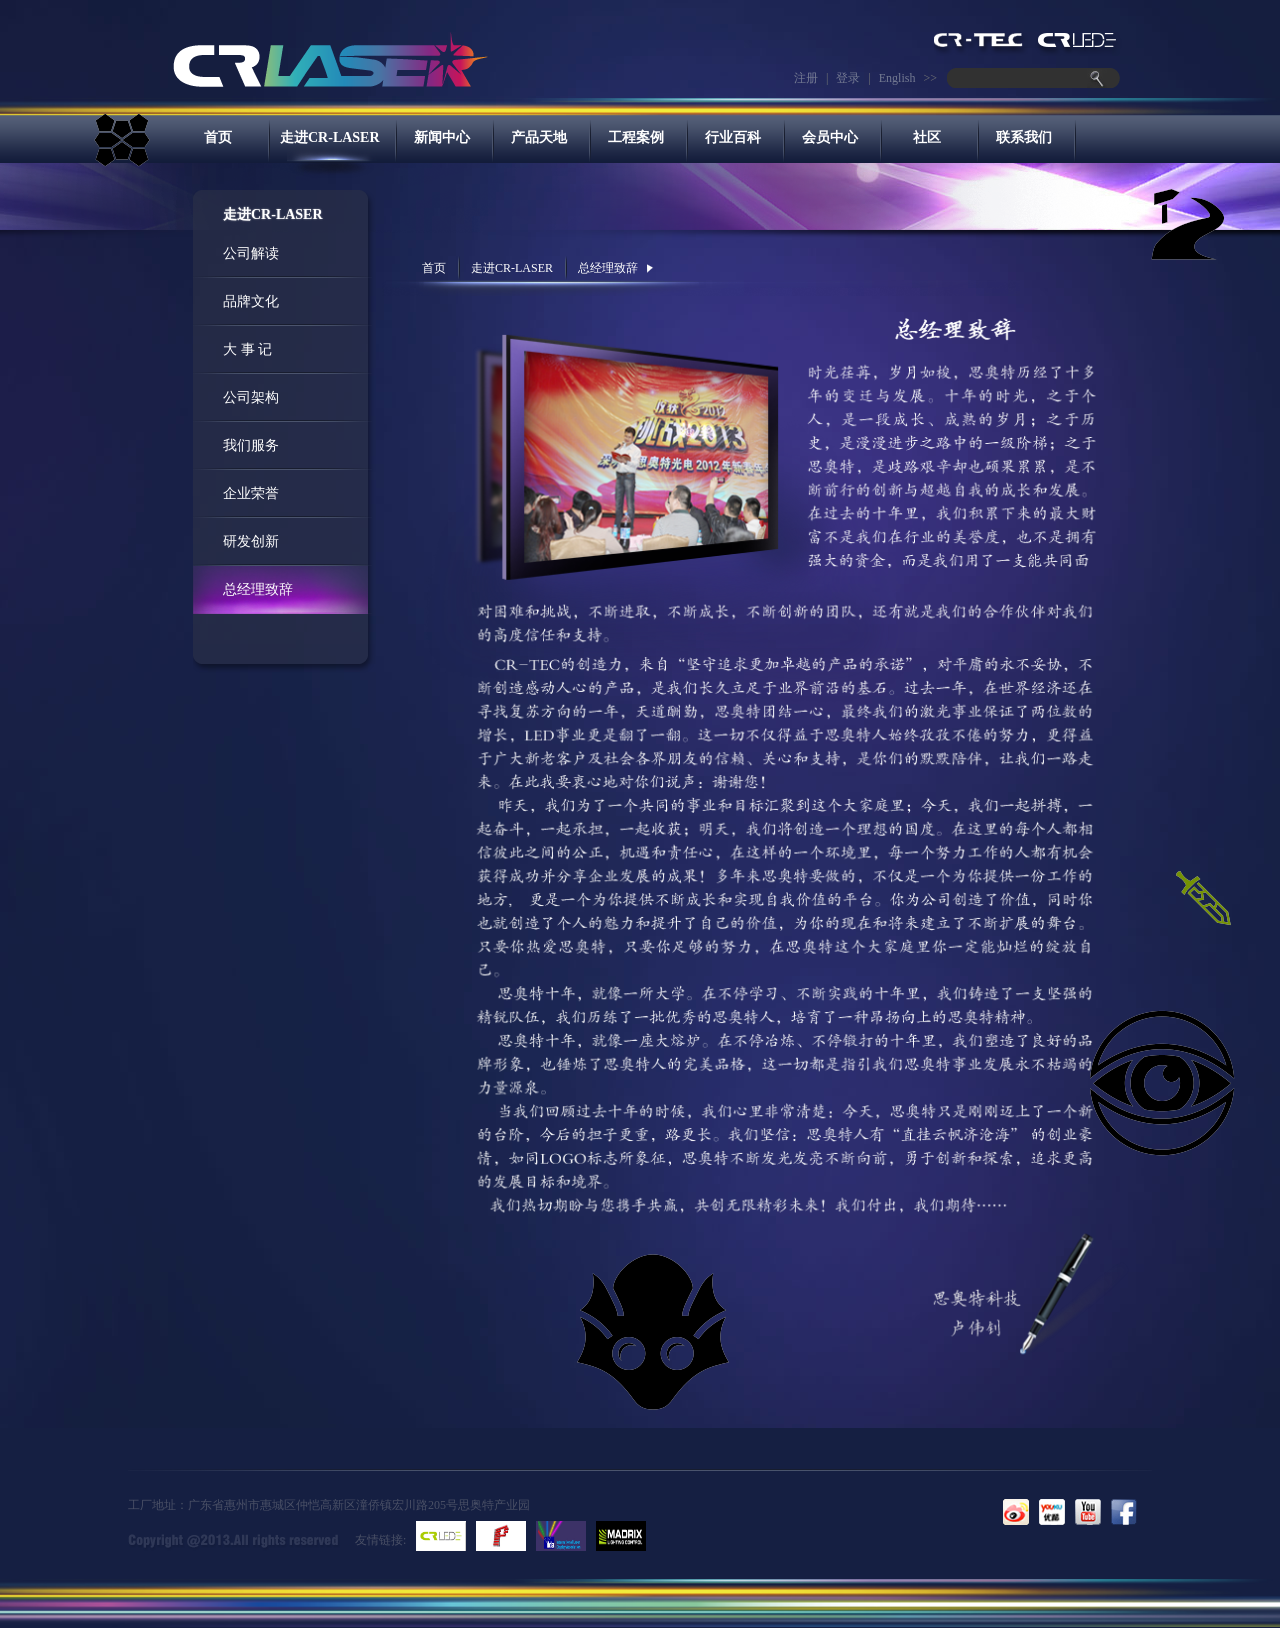 The image size is (1280, 1628). Describe the element at coordinates (122, 140) in the screenshot. I see `decorative geometric pattern element` at that location.